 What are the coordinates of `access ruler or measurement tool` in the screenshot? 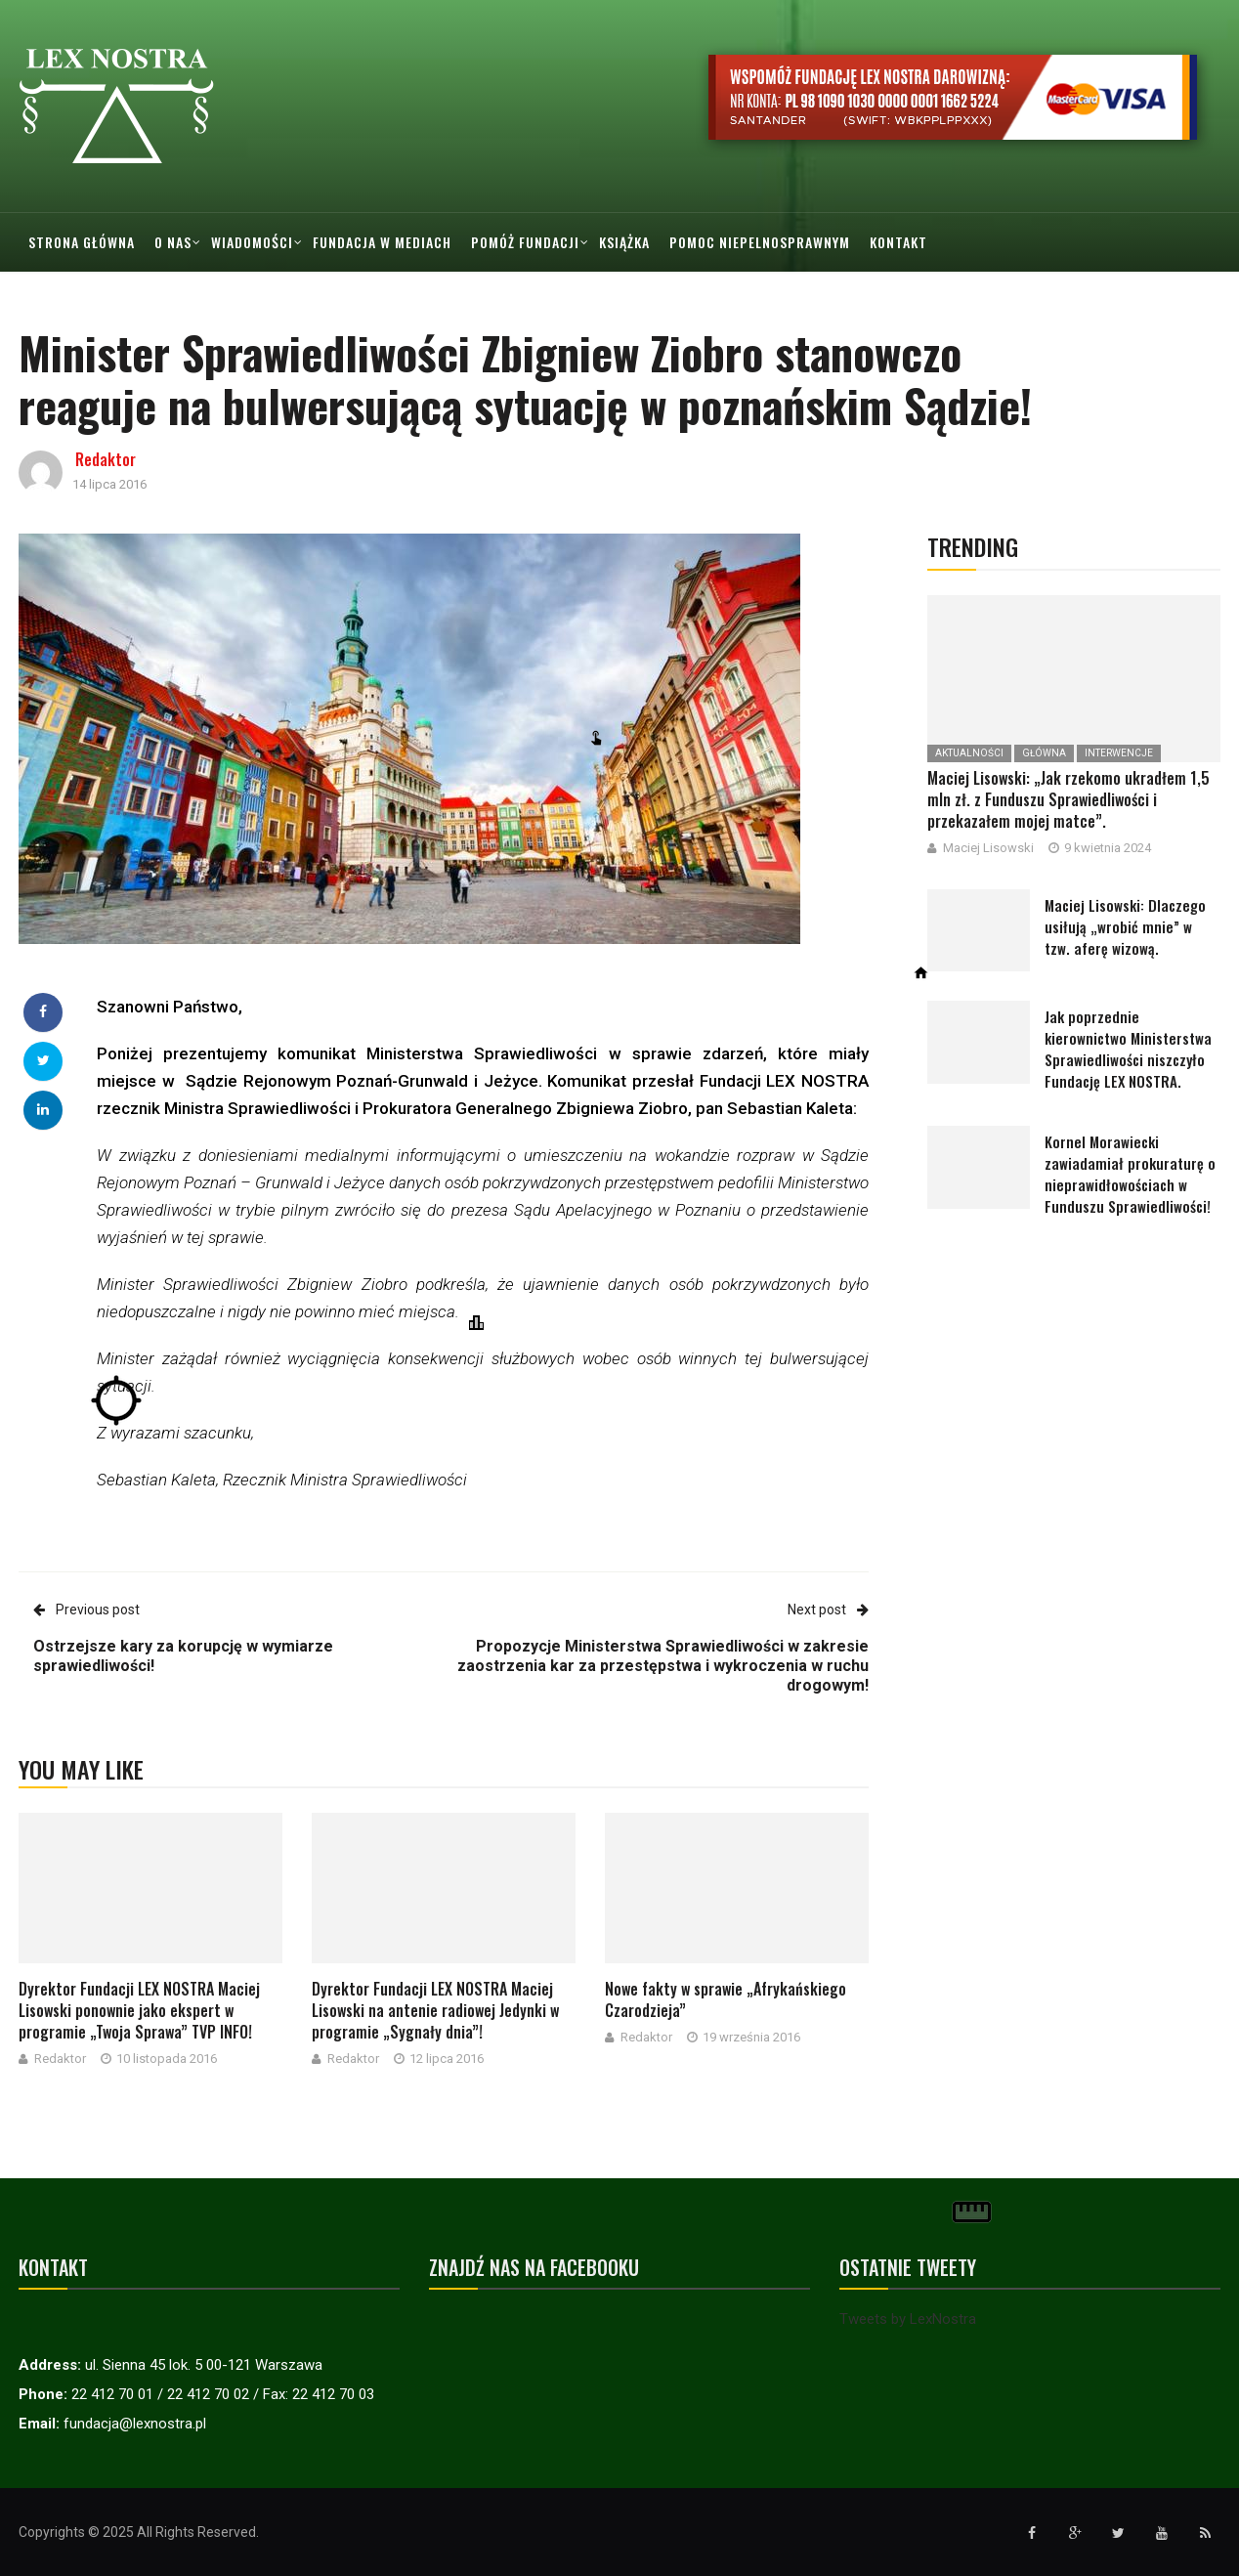 It's located at (971, 2211).